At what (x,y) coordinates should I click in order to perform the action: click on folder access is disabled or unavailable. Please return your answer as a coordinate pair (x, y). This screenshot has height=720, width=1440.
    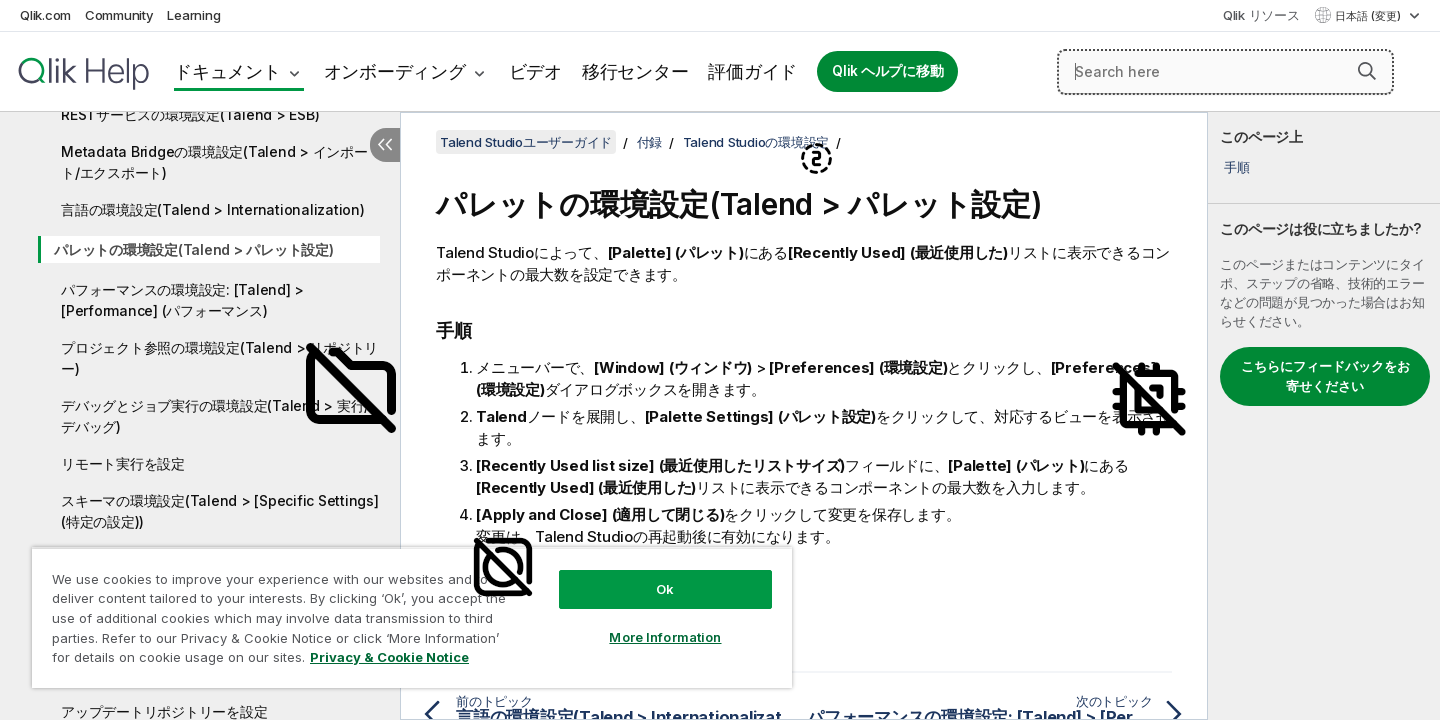
    Looking at the image, I should click on (351, 388).